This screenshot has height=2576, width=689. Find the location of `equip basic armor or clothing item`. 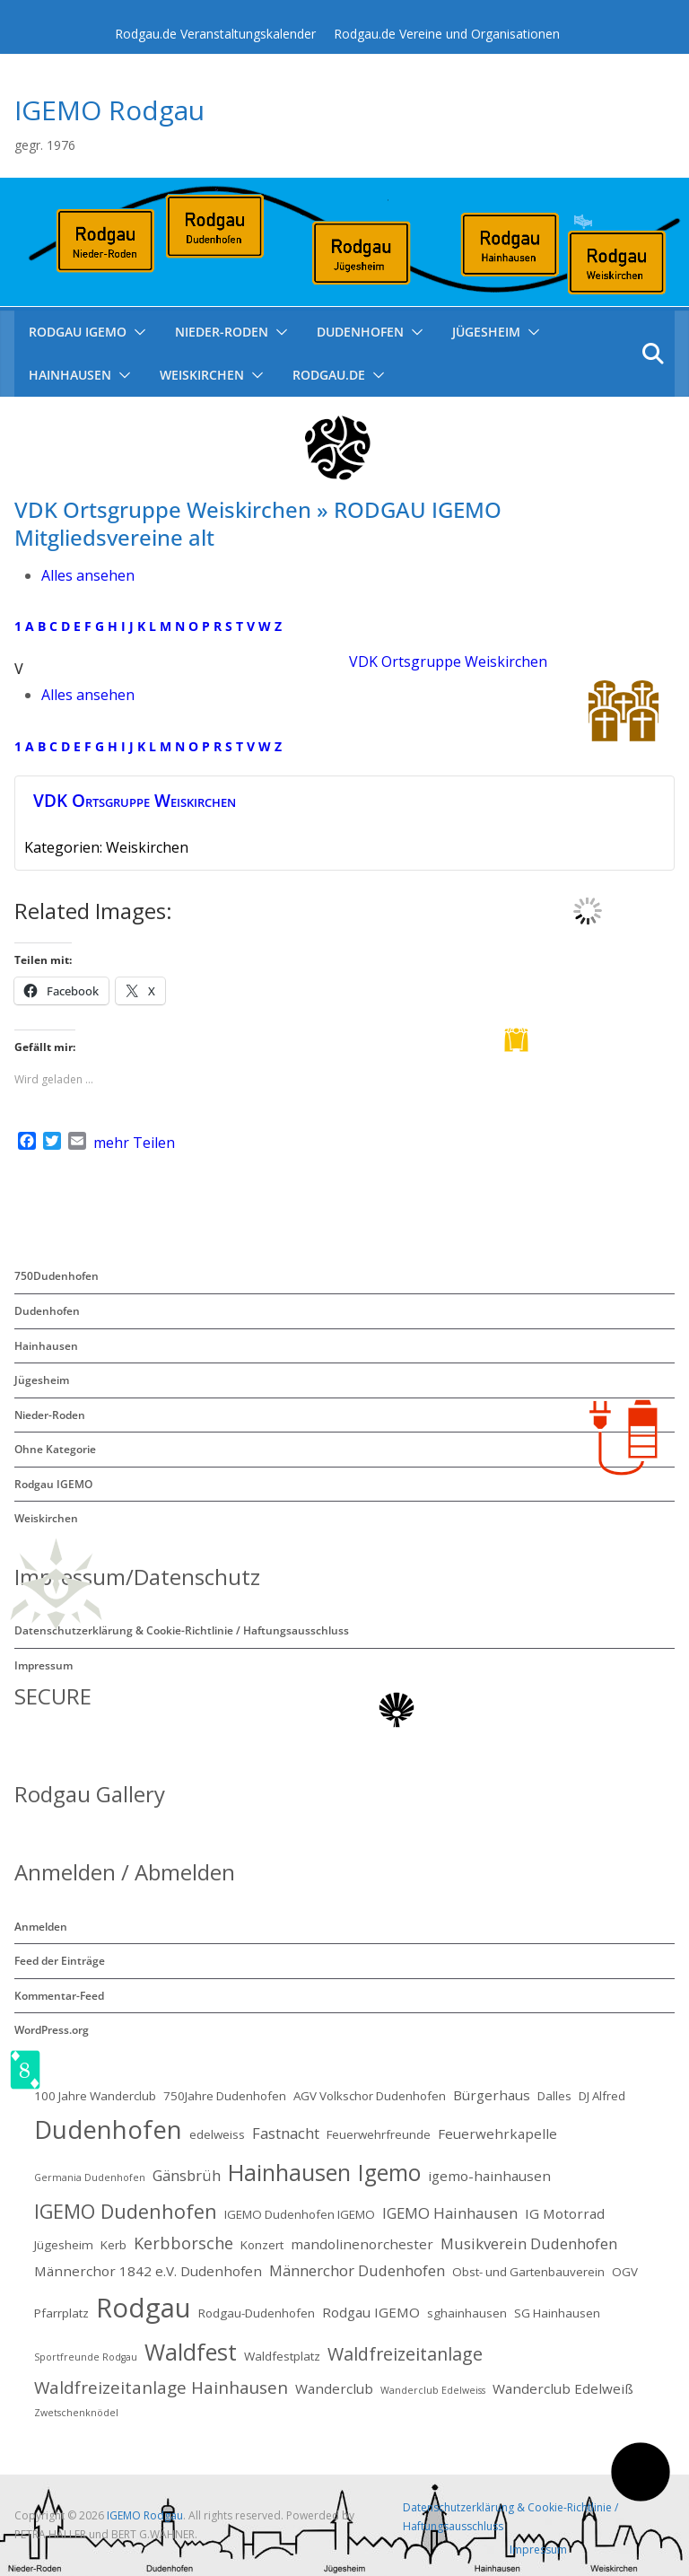

equip basic armor or clothing item is located at coordinates (516, 1039).